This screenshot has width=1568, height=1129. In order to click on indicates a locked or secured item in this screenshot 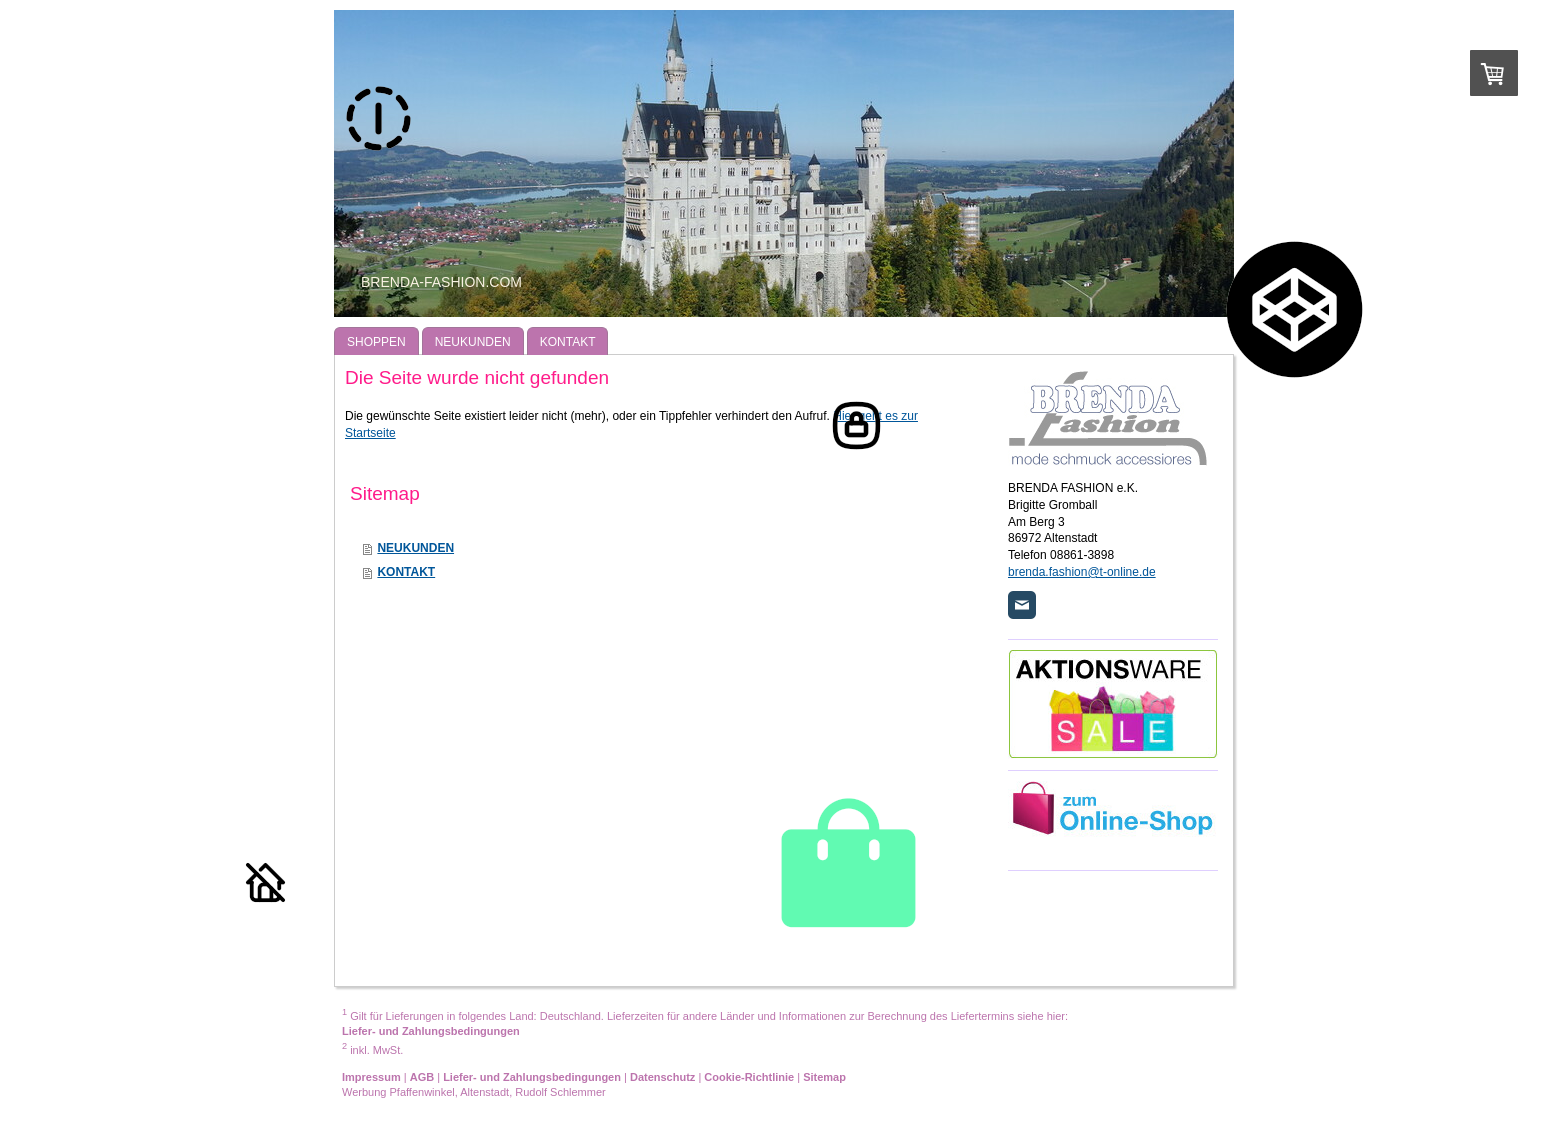, I will do `click(856, 425)`.